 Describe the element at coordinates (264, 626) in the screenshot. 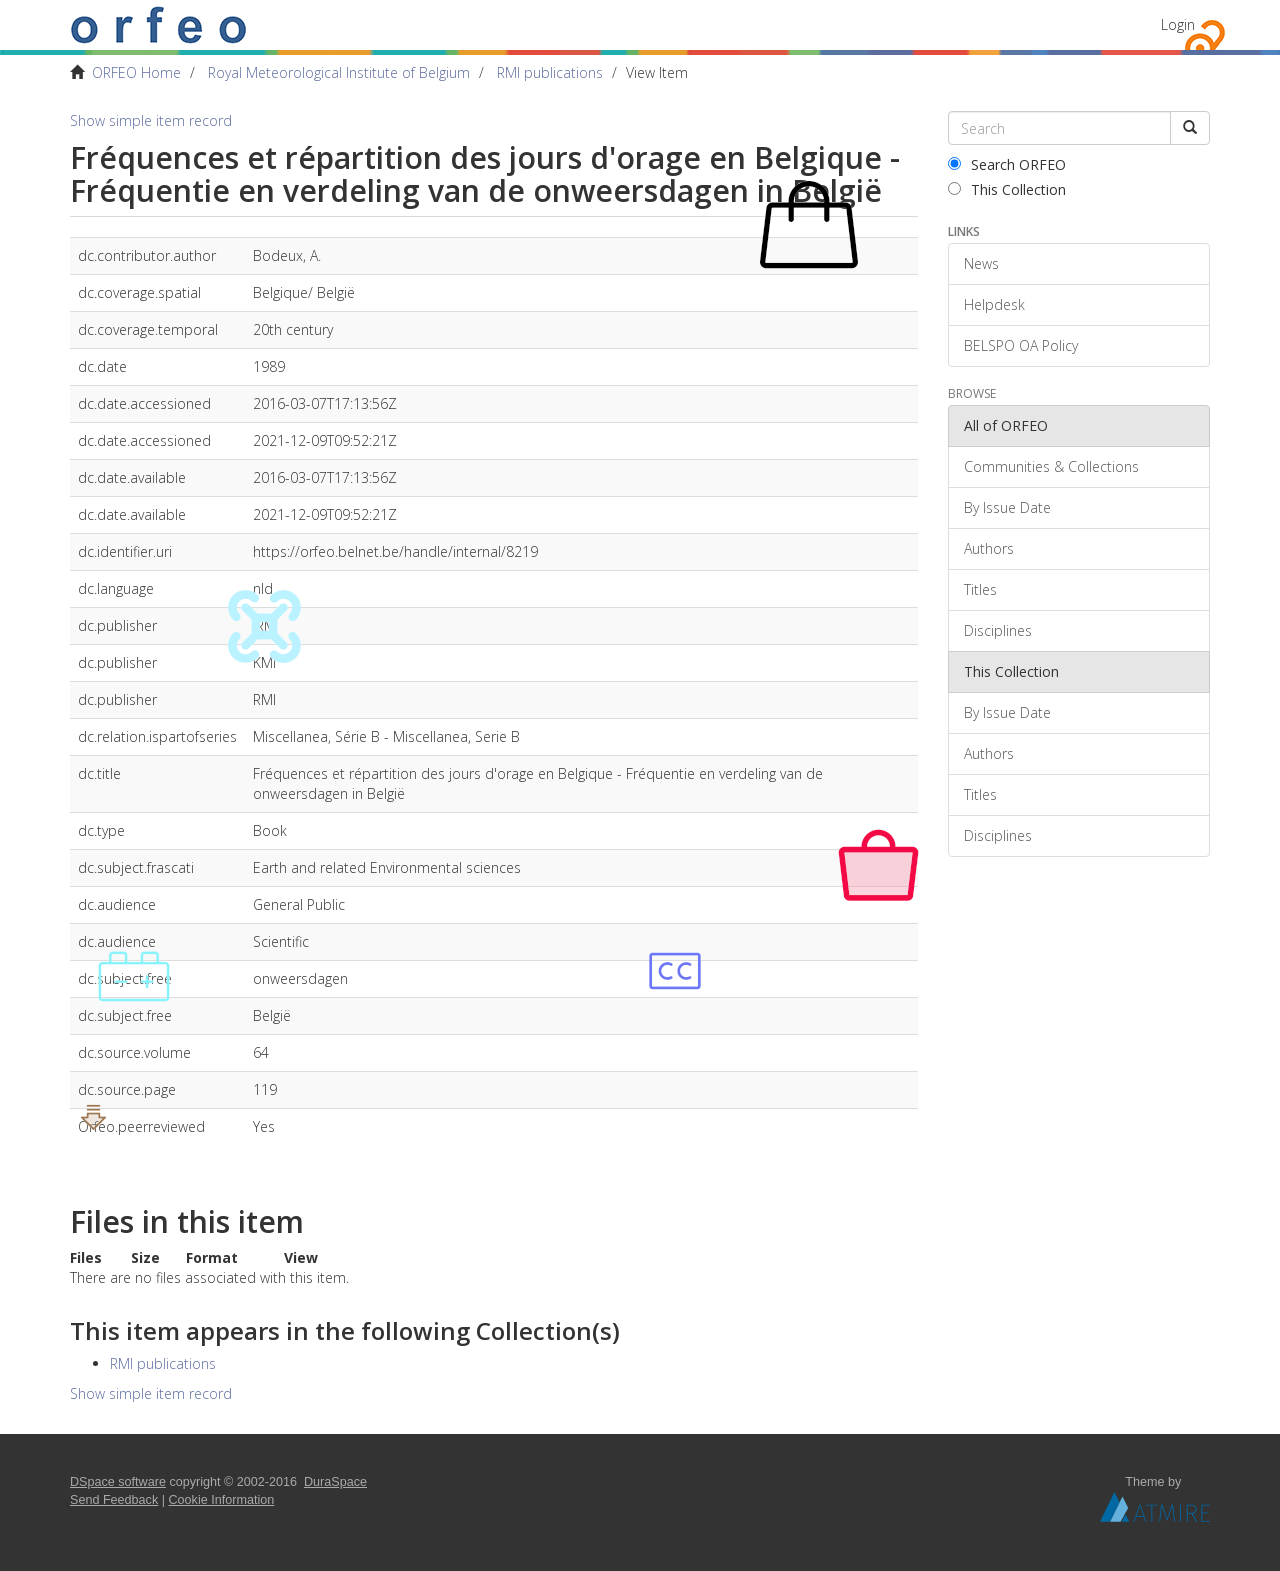

I see `access drone controls` at that location.